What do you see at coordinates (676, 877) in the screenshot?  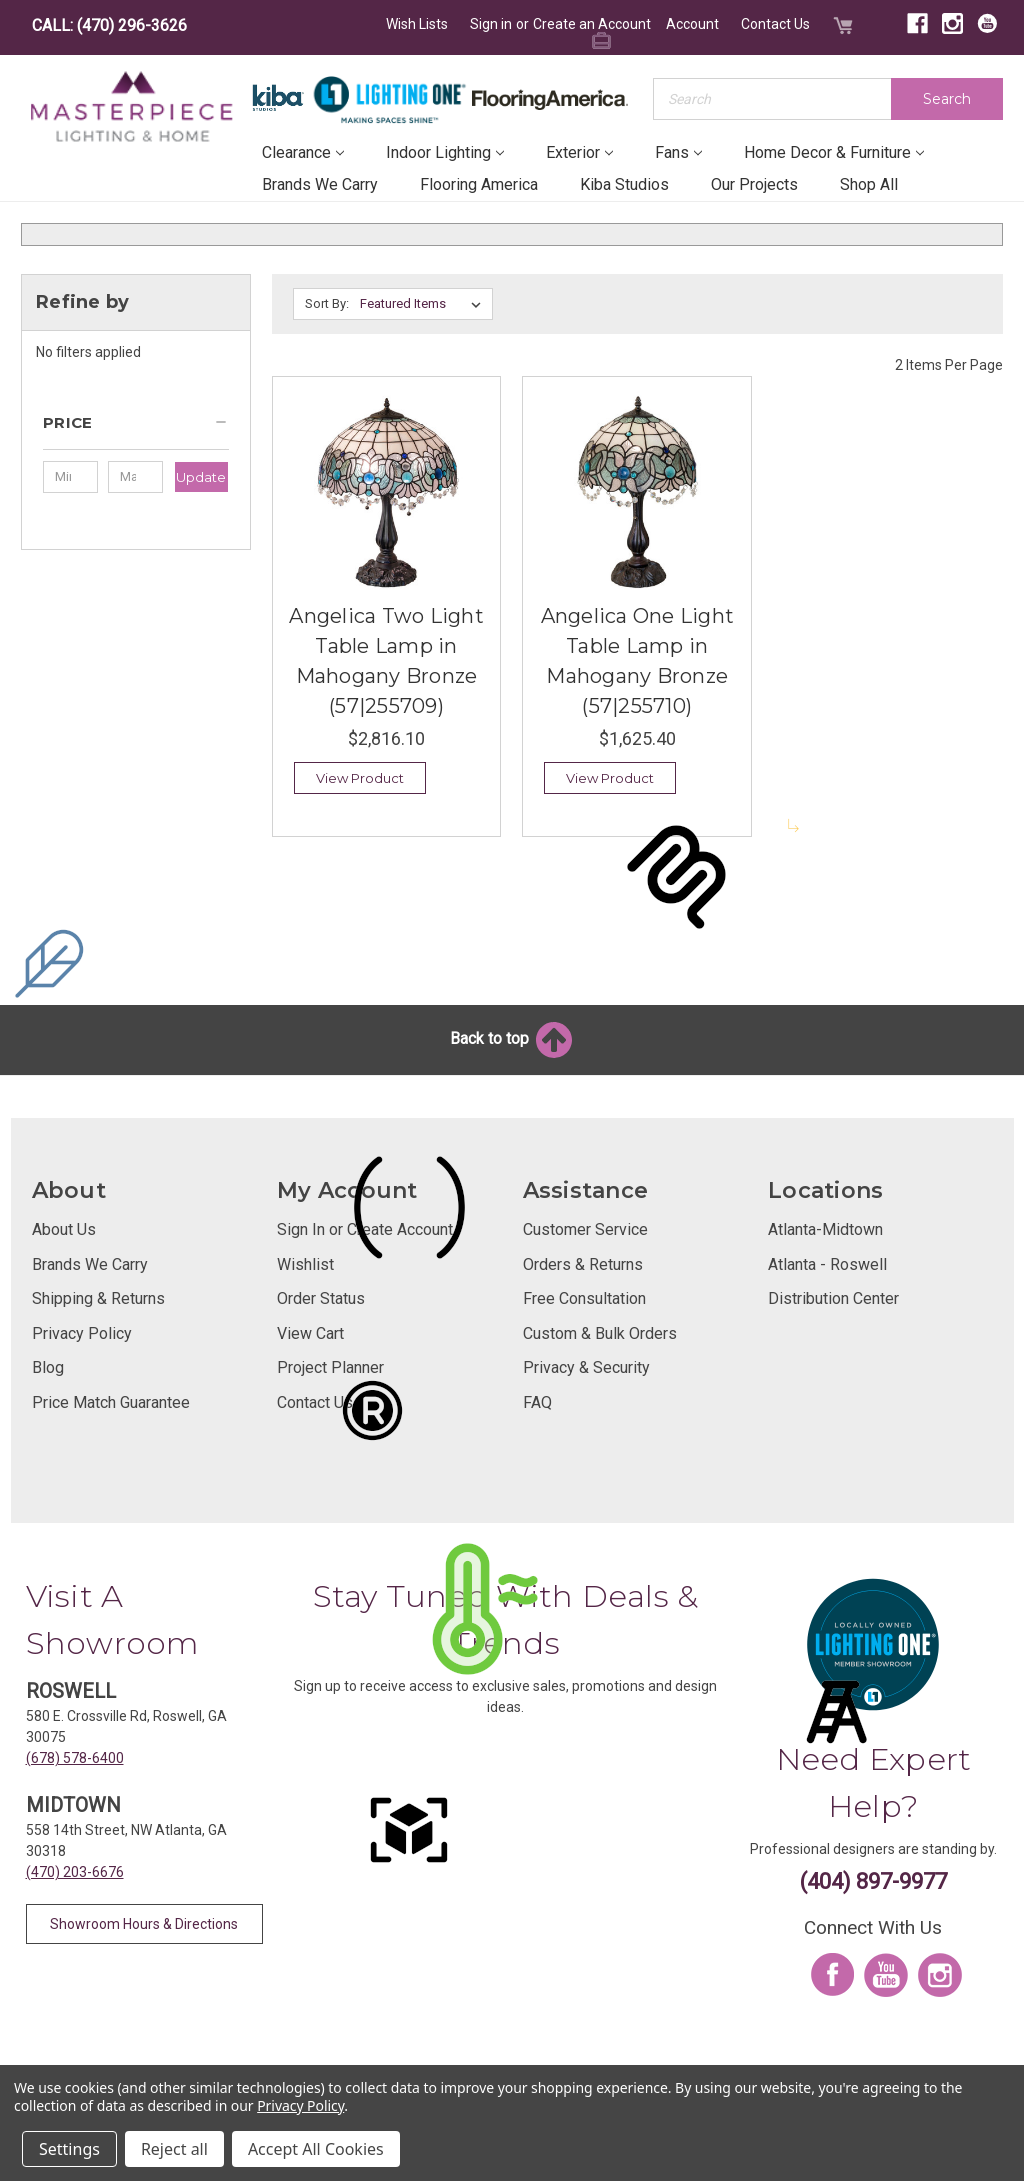 I see `access model context protocol settings` at bounding box center [676, 877].